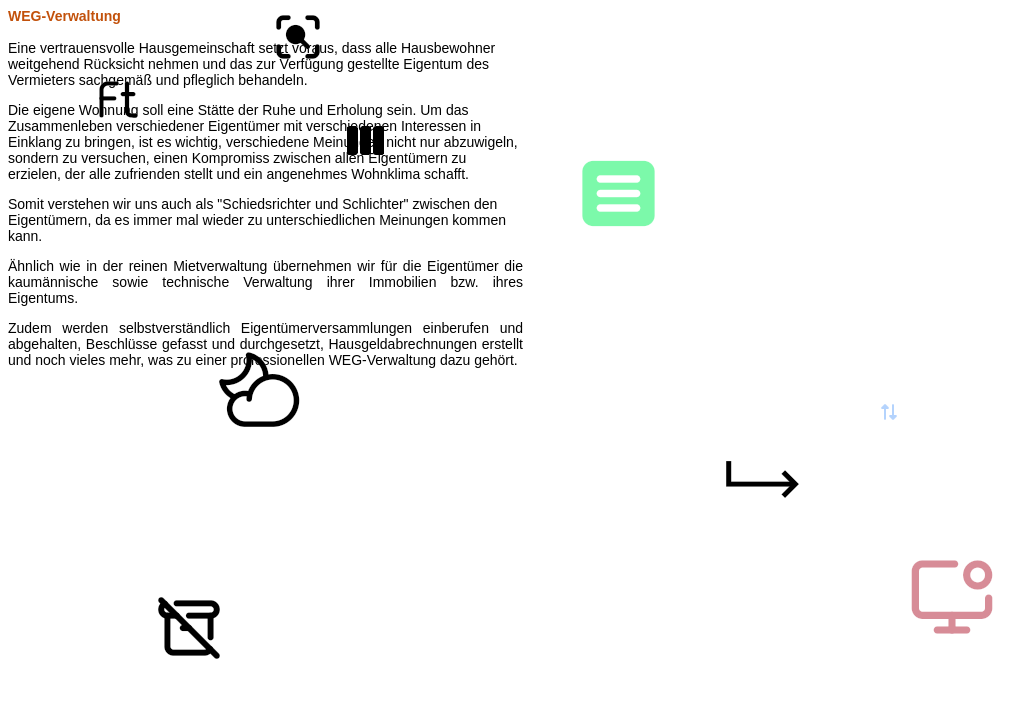  Describe the element at coordinates (889, 412) in the screenshot. I see `sort items in ascending or descending order` at that location.